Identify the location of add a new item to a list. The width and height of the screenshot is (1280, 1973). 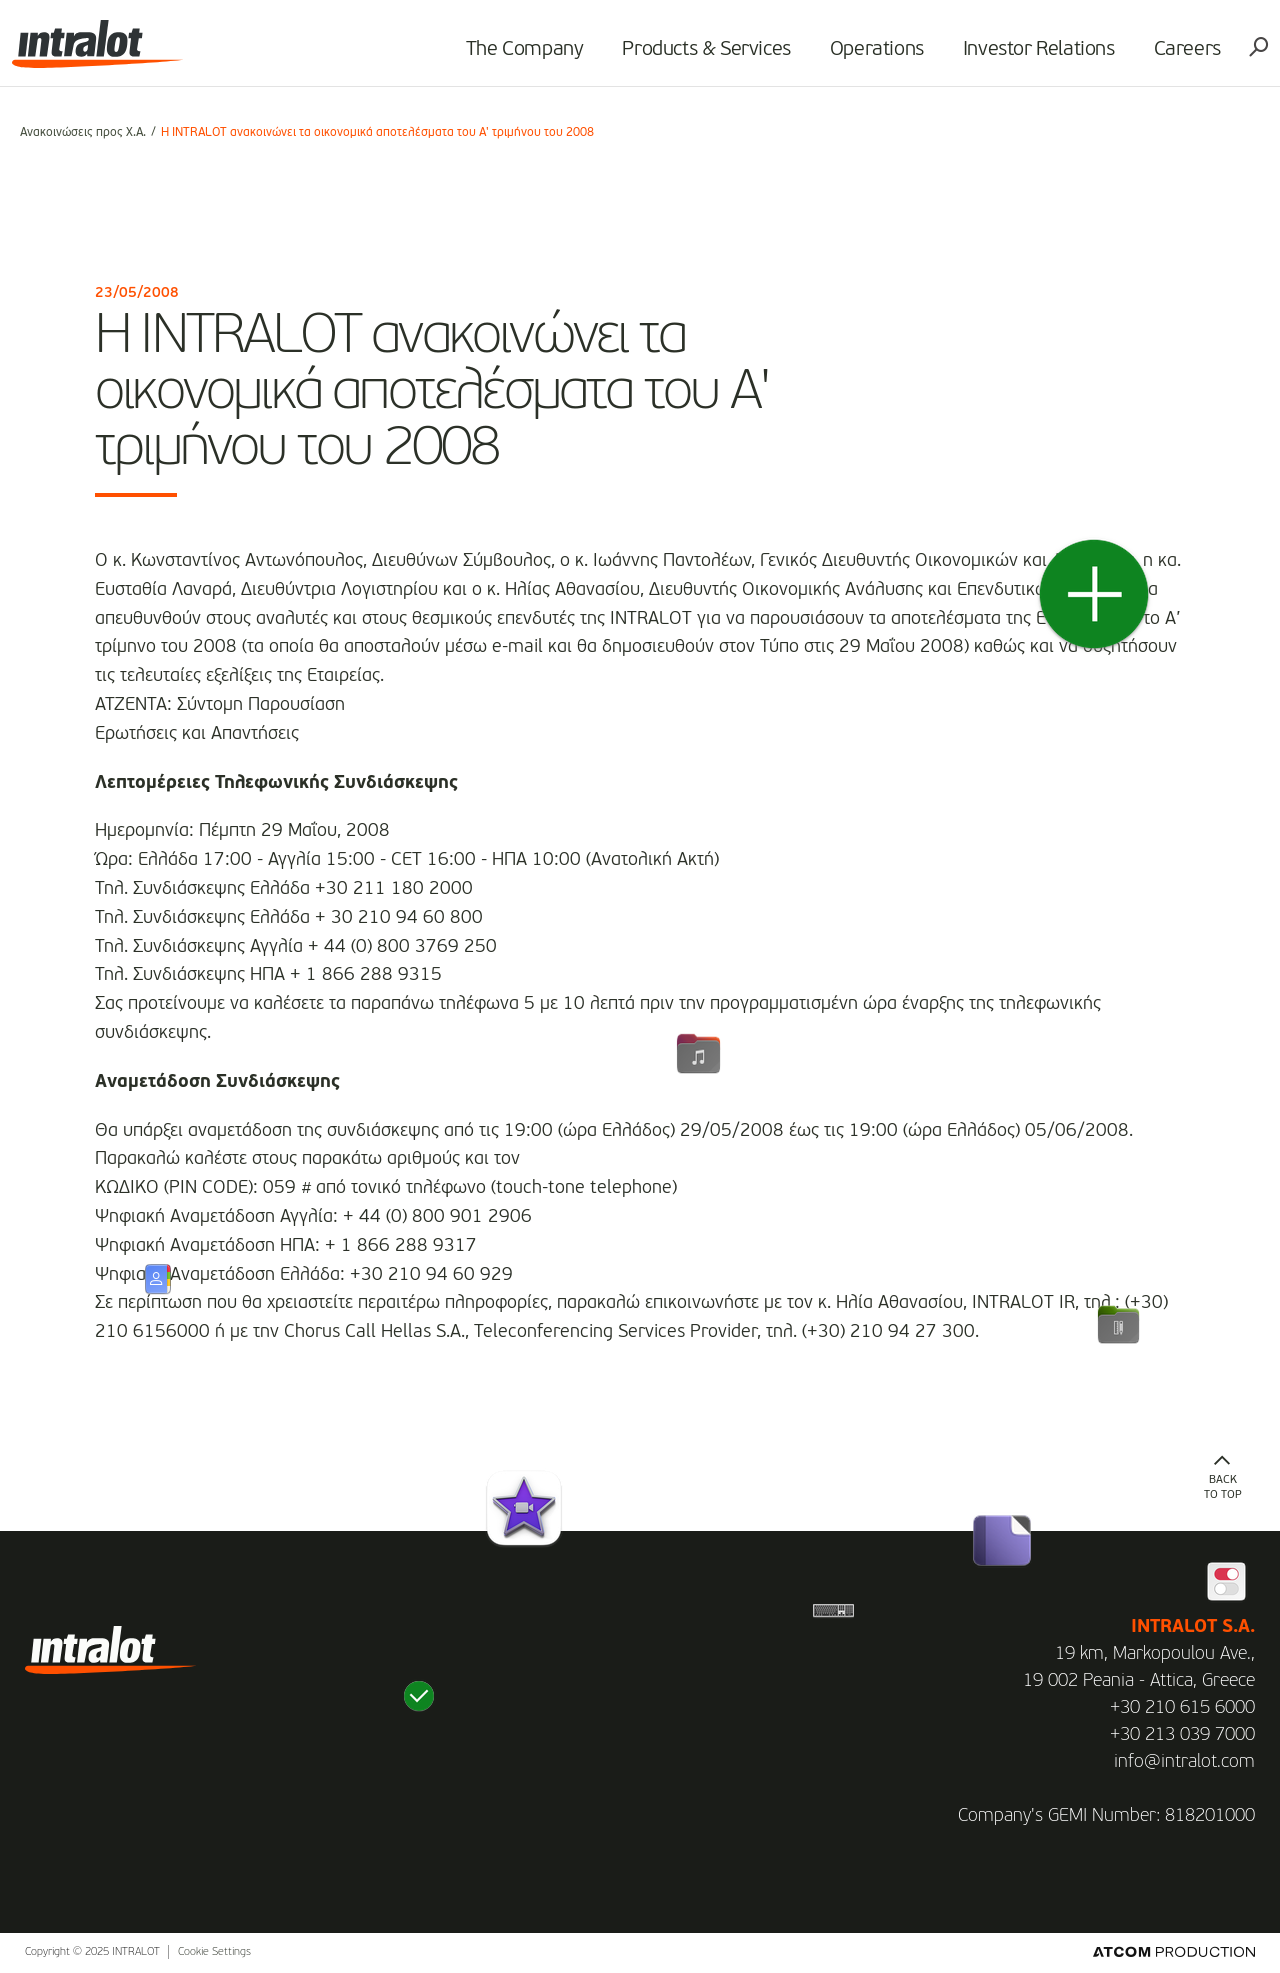
(1094, 594).